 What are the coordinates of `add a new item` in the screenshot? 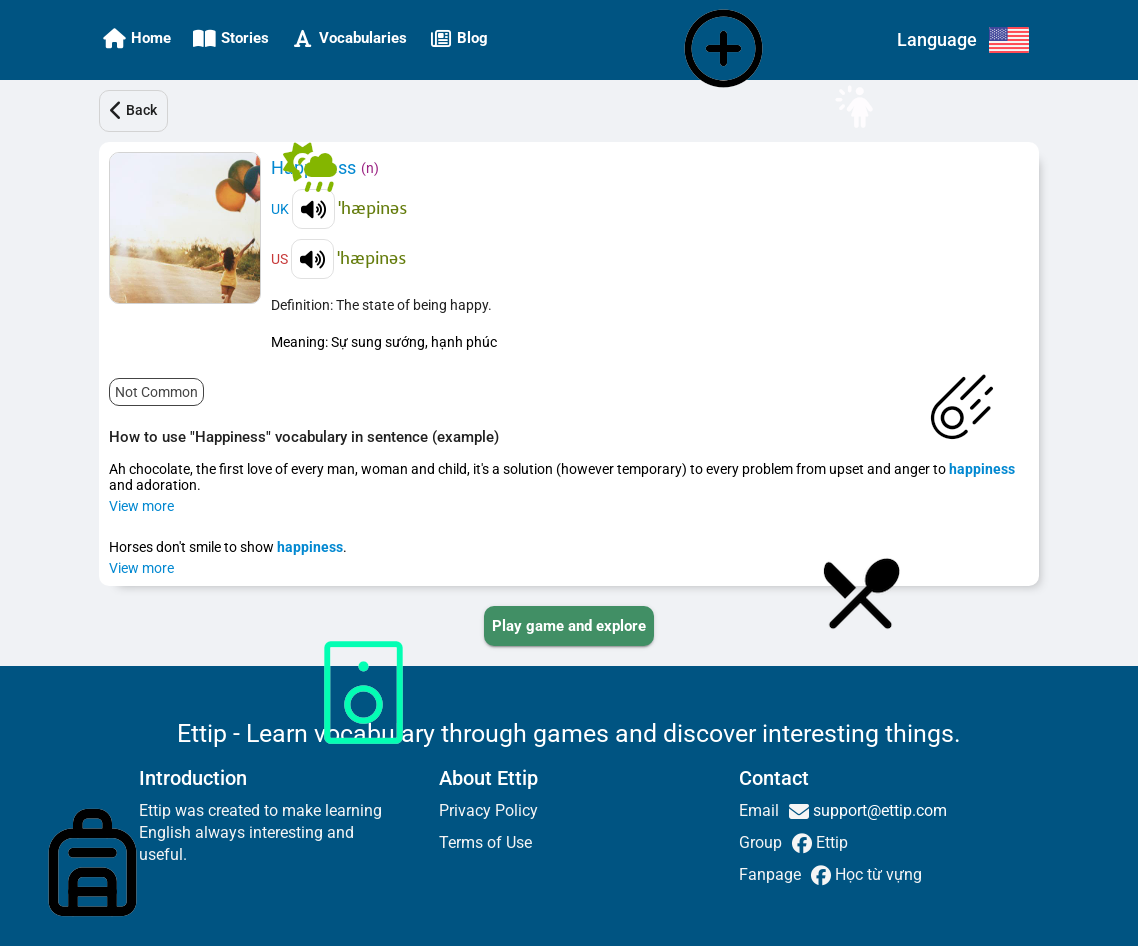 It's located at (723, 48).